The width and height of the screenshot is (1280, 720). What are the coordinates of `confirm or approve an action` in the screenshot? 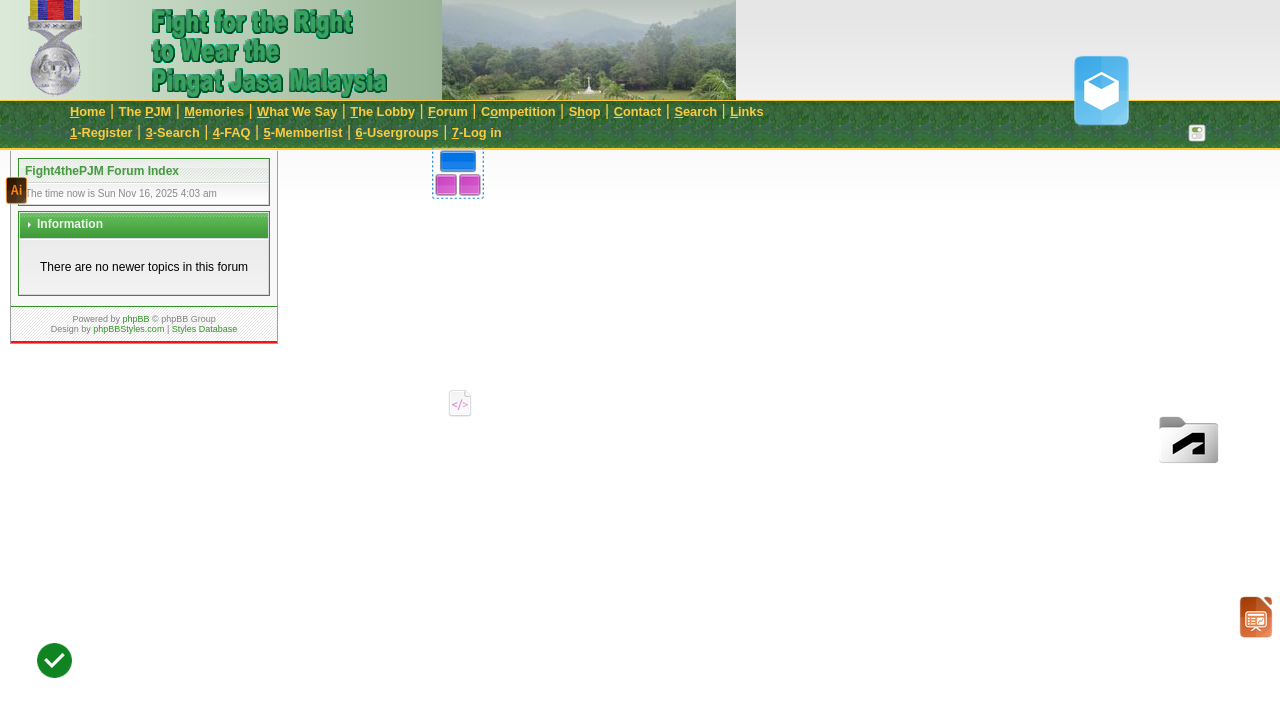 It's located at (54, 660).